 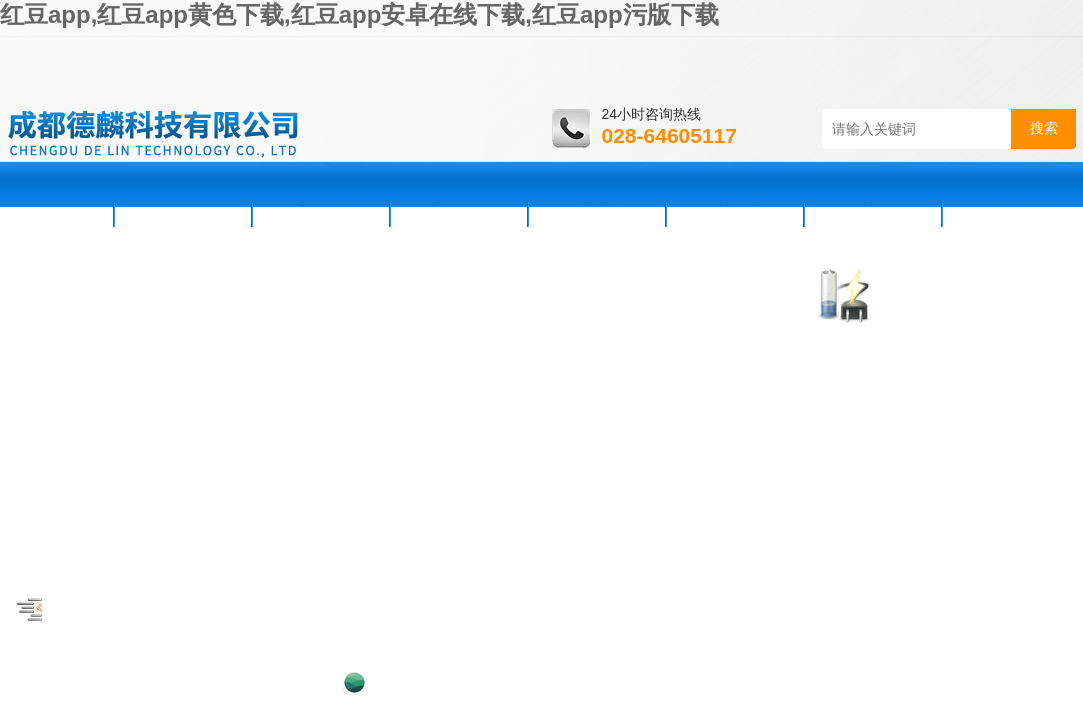 What do you see at coordinates (842, 295) in the screenshot?
I see `indicates battery is low but currently charging` at bounding box center [842, 295].